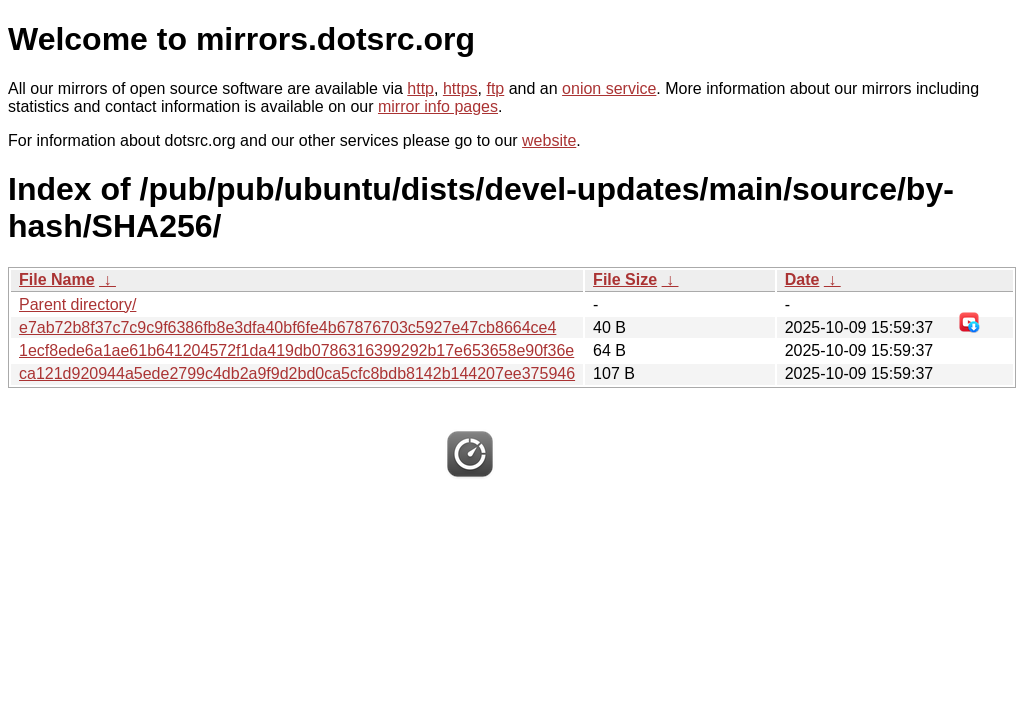 The height and width of the screenshot is (720, 1024). Describe the element at coordinates (470, 454) in the screenshot. I see `open stacer system optimizer` at that location.